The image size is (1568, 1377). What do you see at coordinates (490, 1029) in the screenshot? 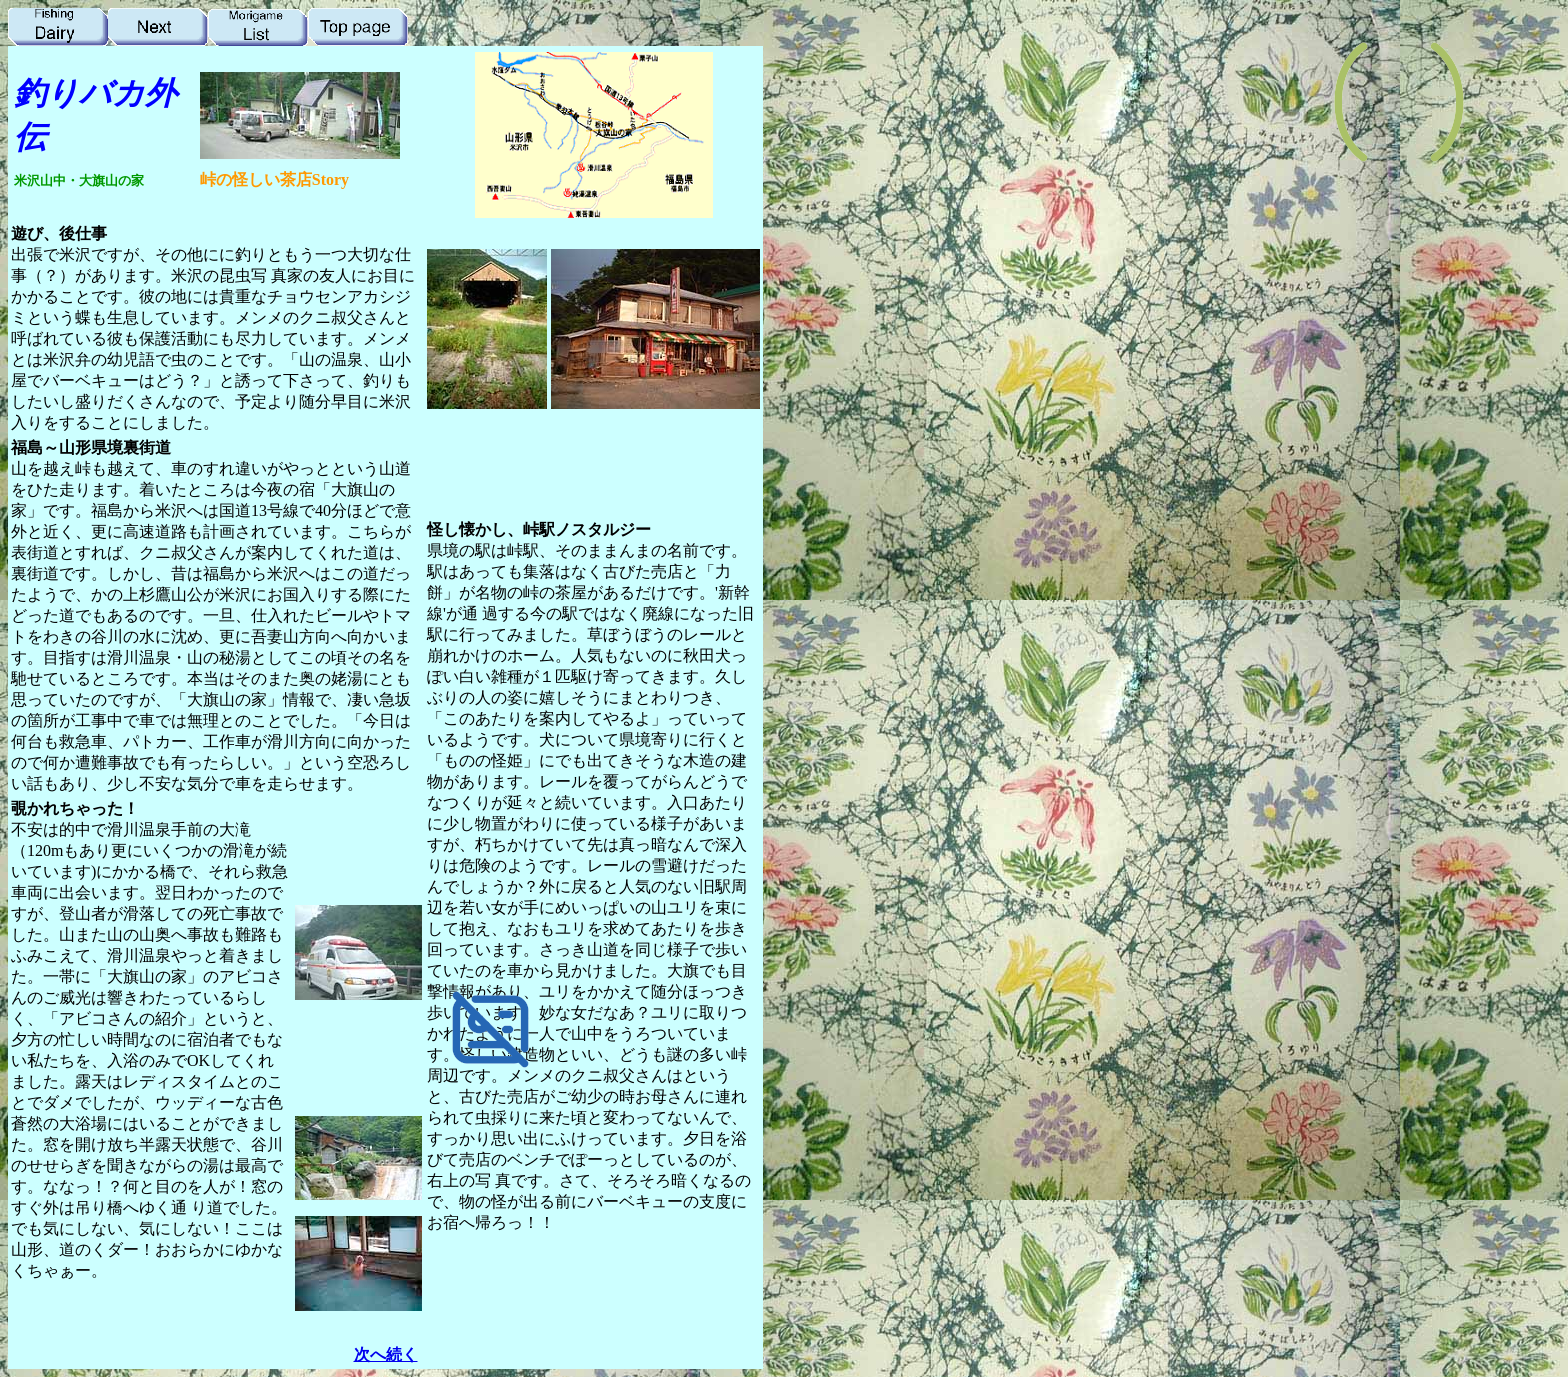
I see `disable identity verification` at bounding box center [490, 1029].